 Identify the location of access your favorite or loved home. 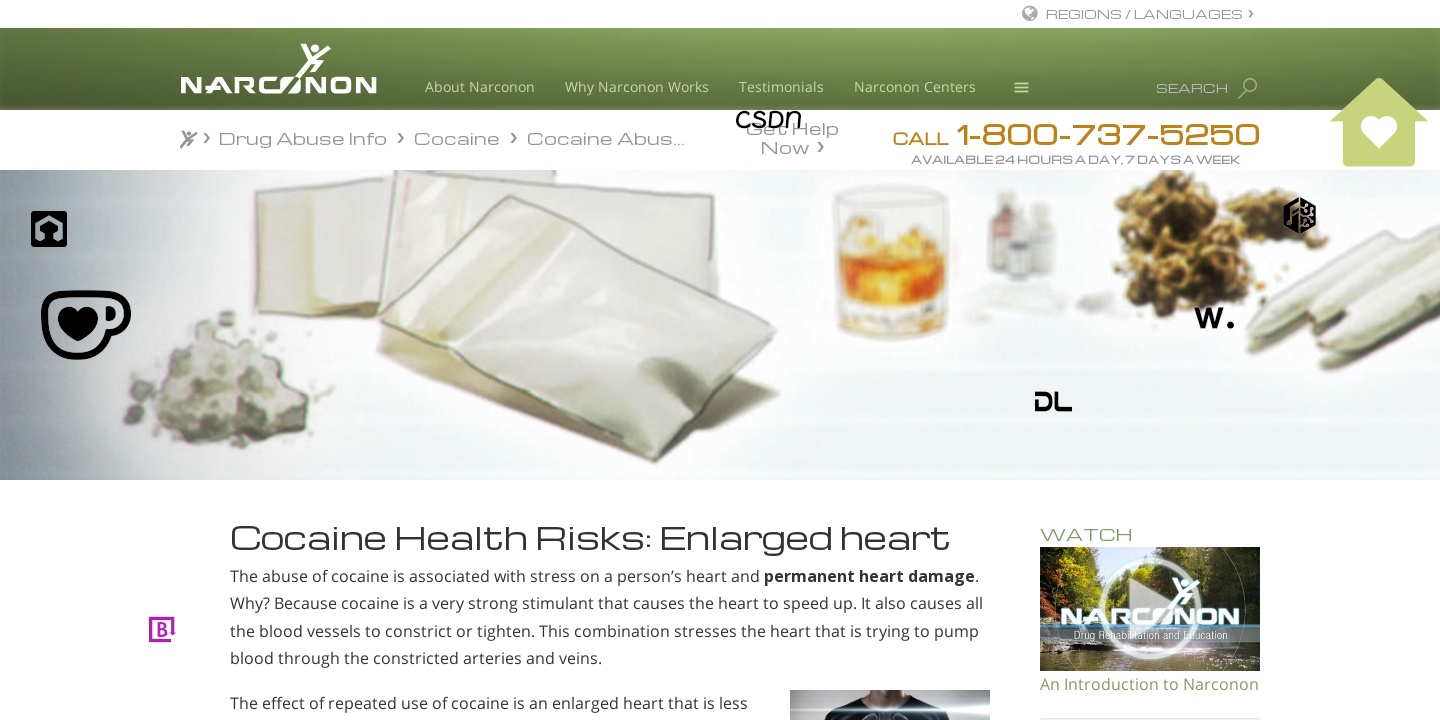
(1379, 126).